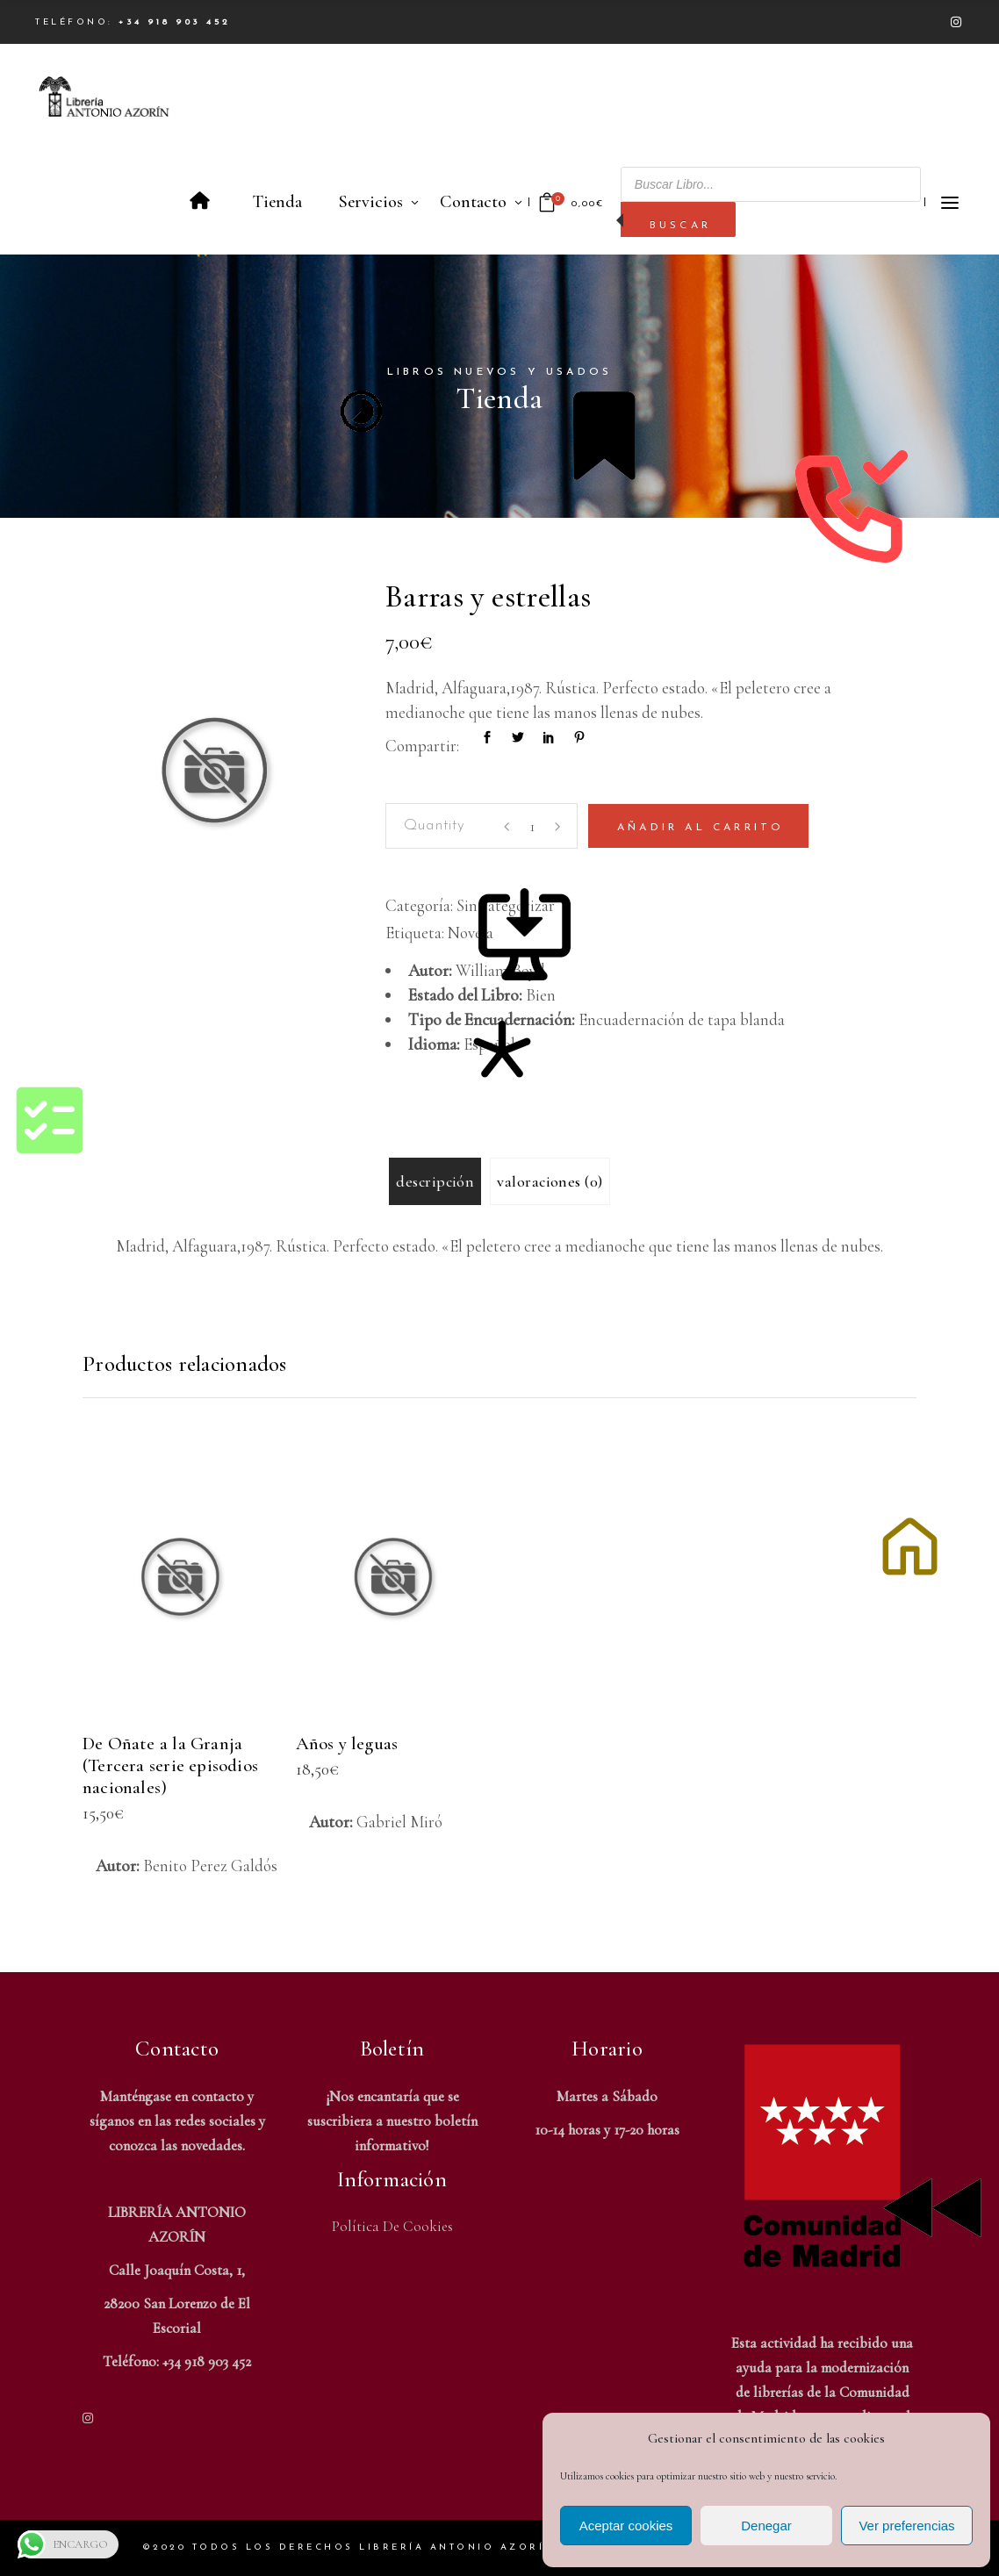  I want to click on download to desktop, so click(524, 934).